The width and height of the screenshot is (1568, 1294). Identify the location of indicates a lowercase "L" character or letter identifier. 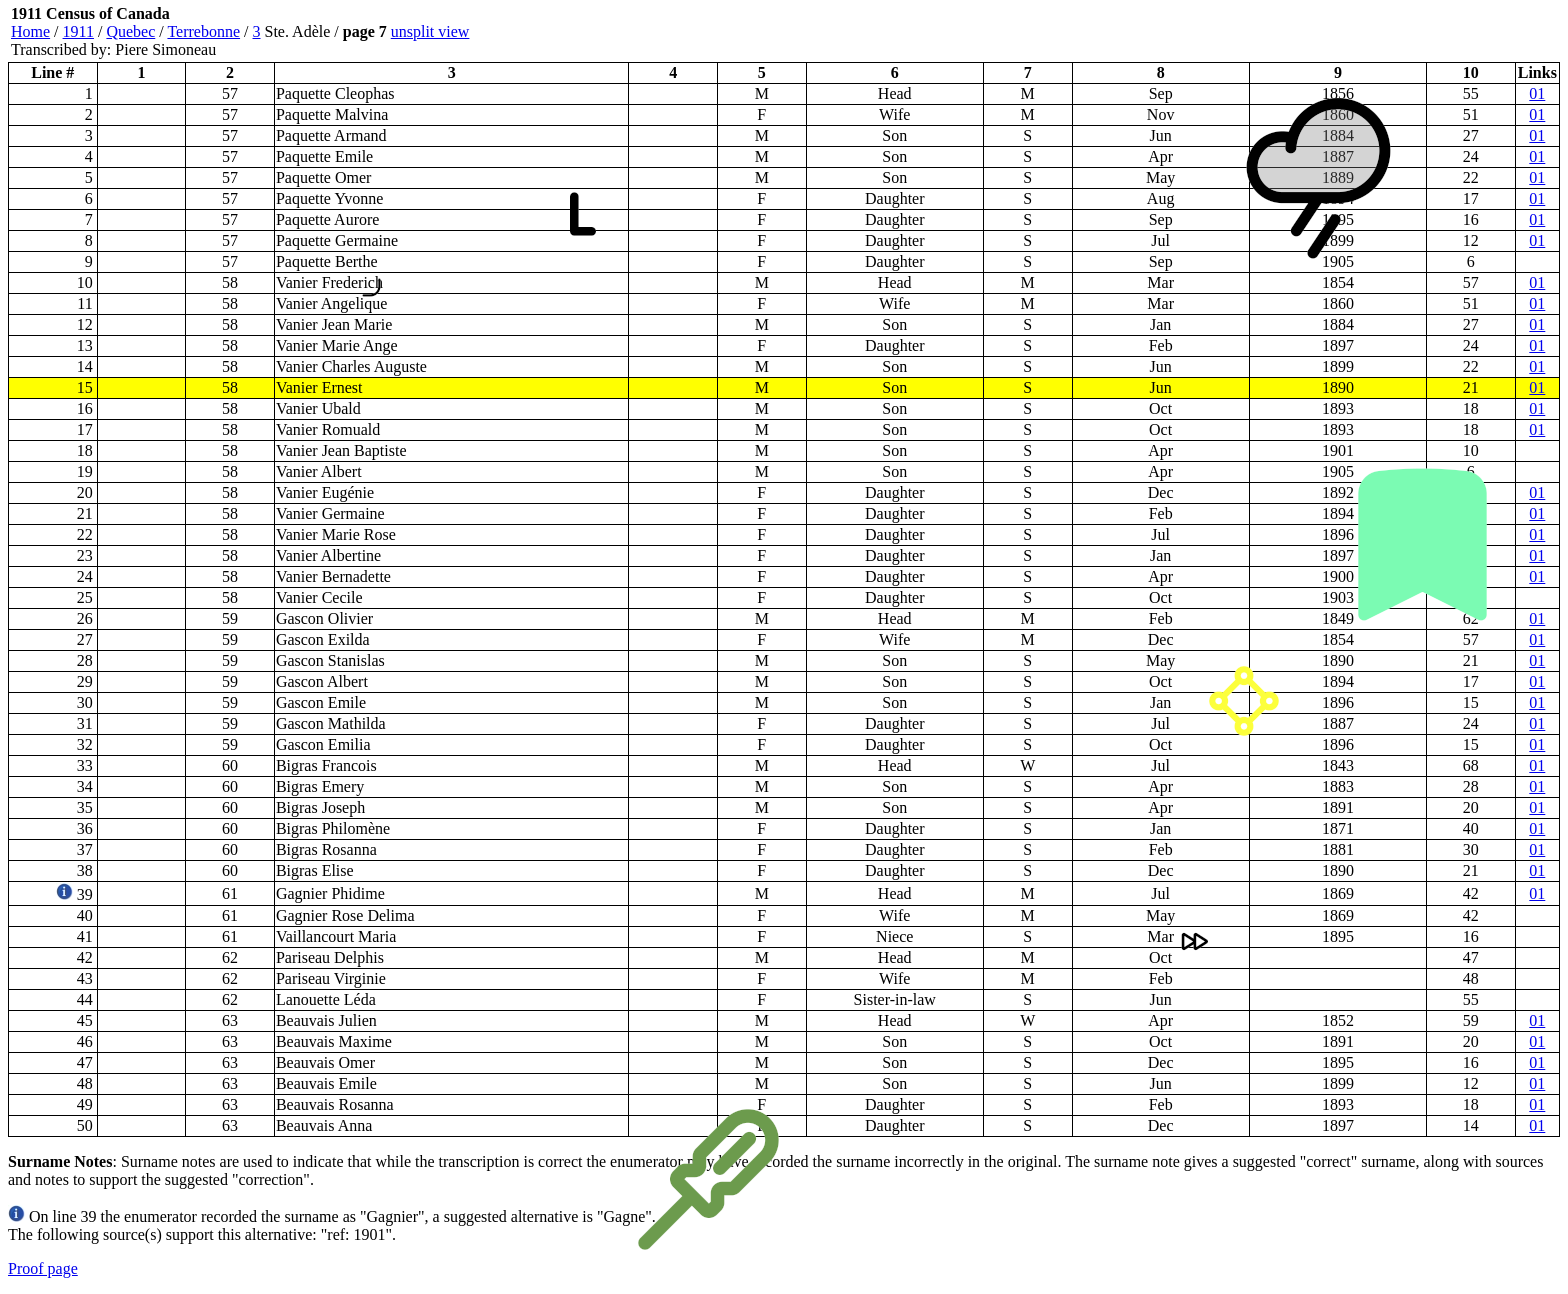
(583, 214).